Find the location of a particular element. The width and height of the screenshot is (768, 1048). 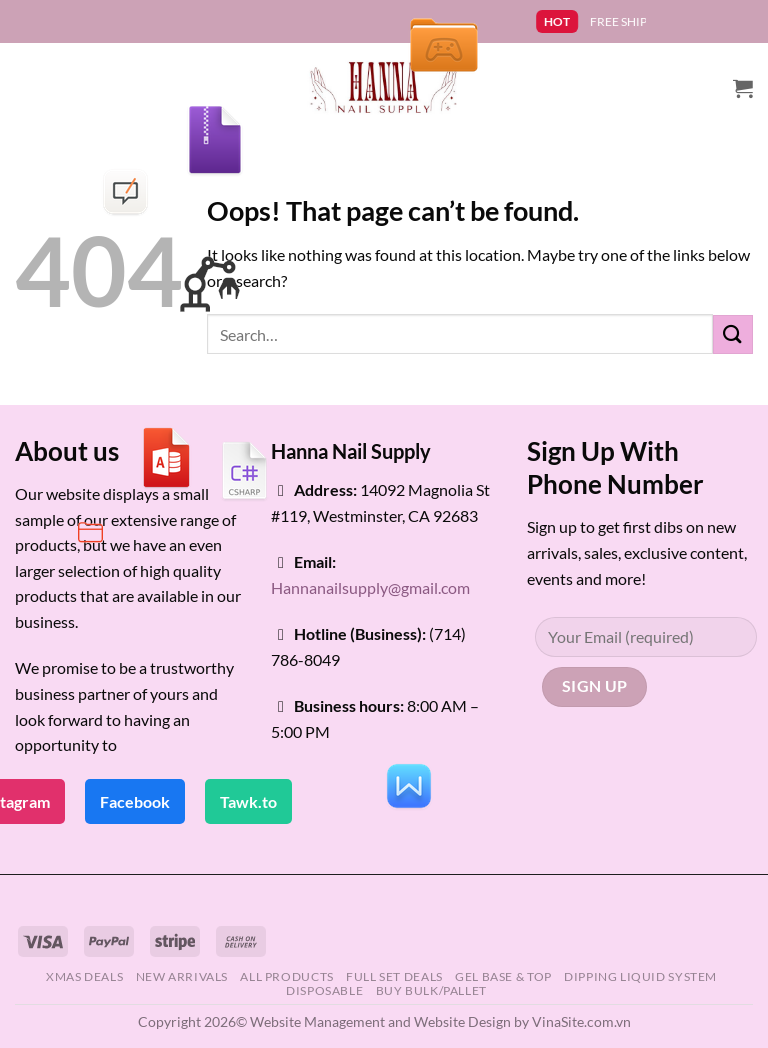

a C# source code file is located at coordinates (244, 471).